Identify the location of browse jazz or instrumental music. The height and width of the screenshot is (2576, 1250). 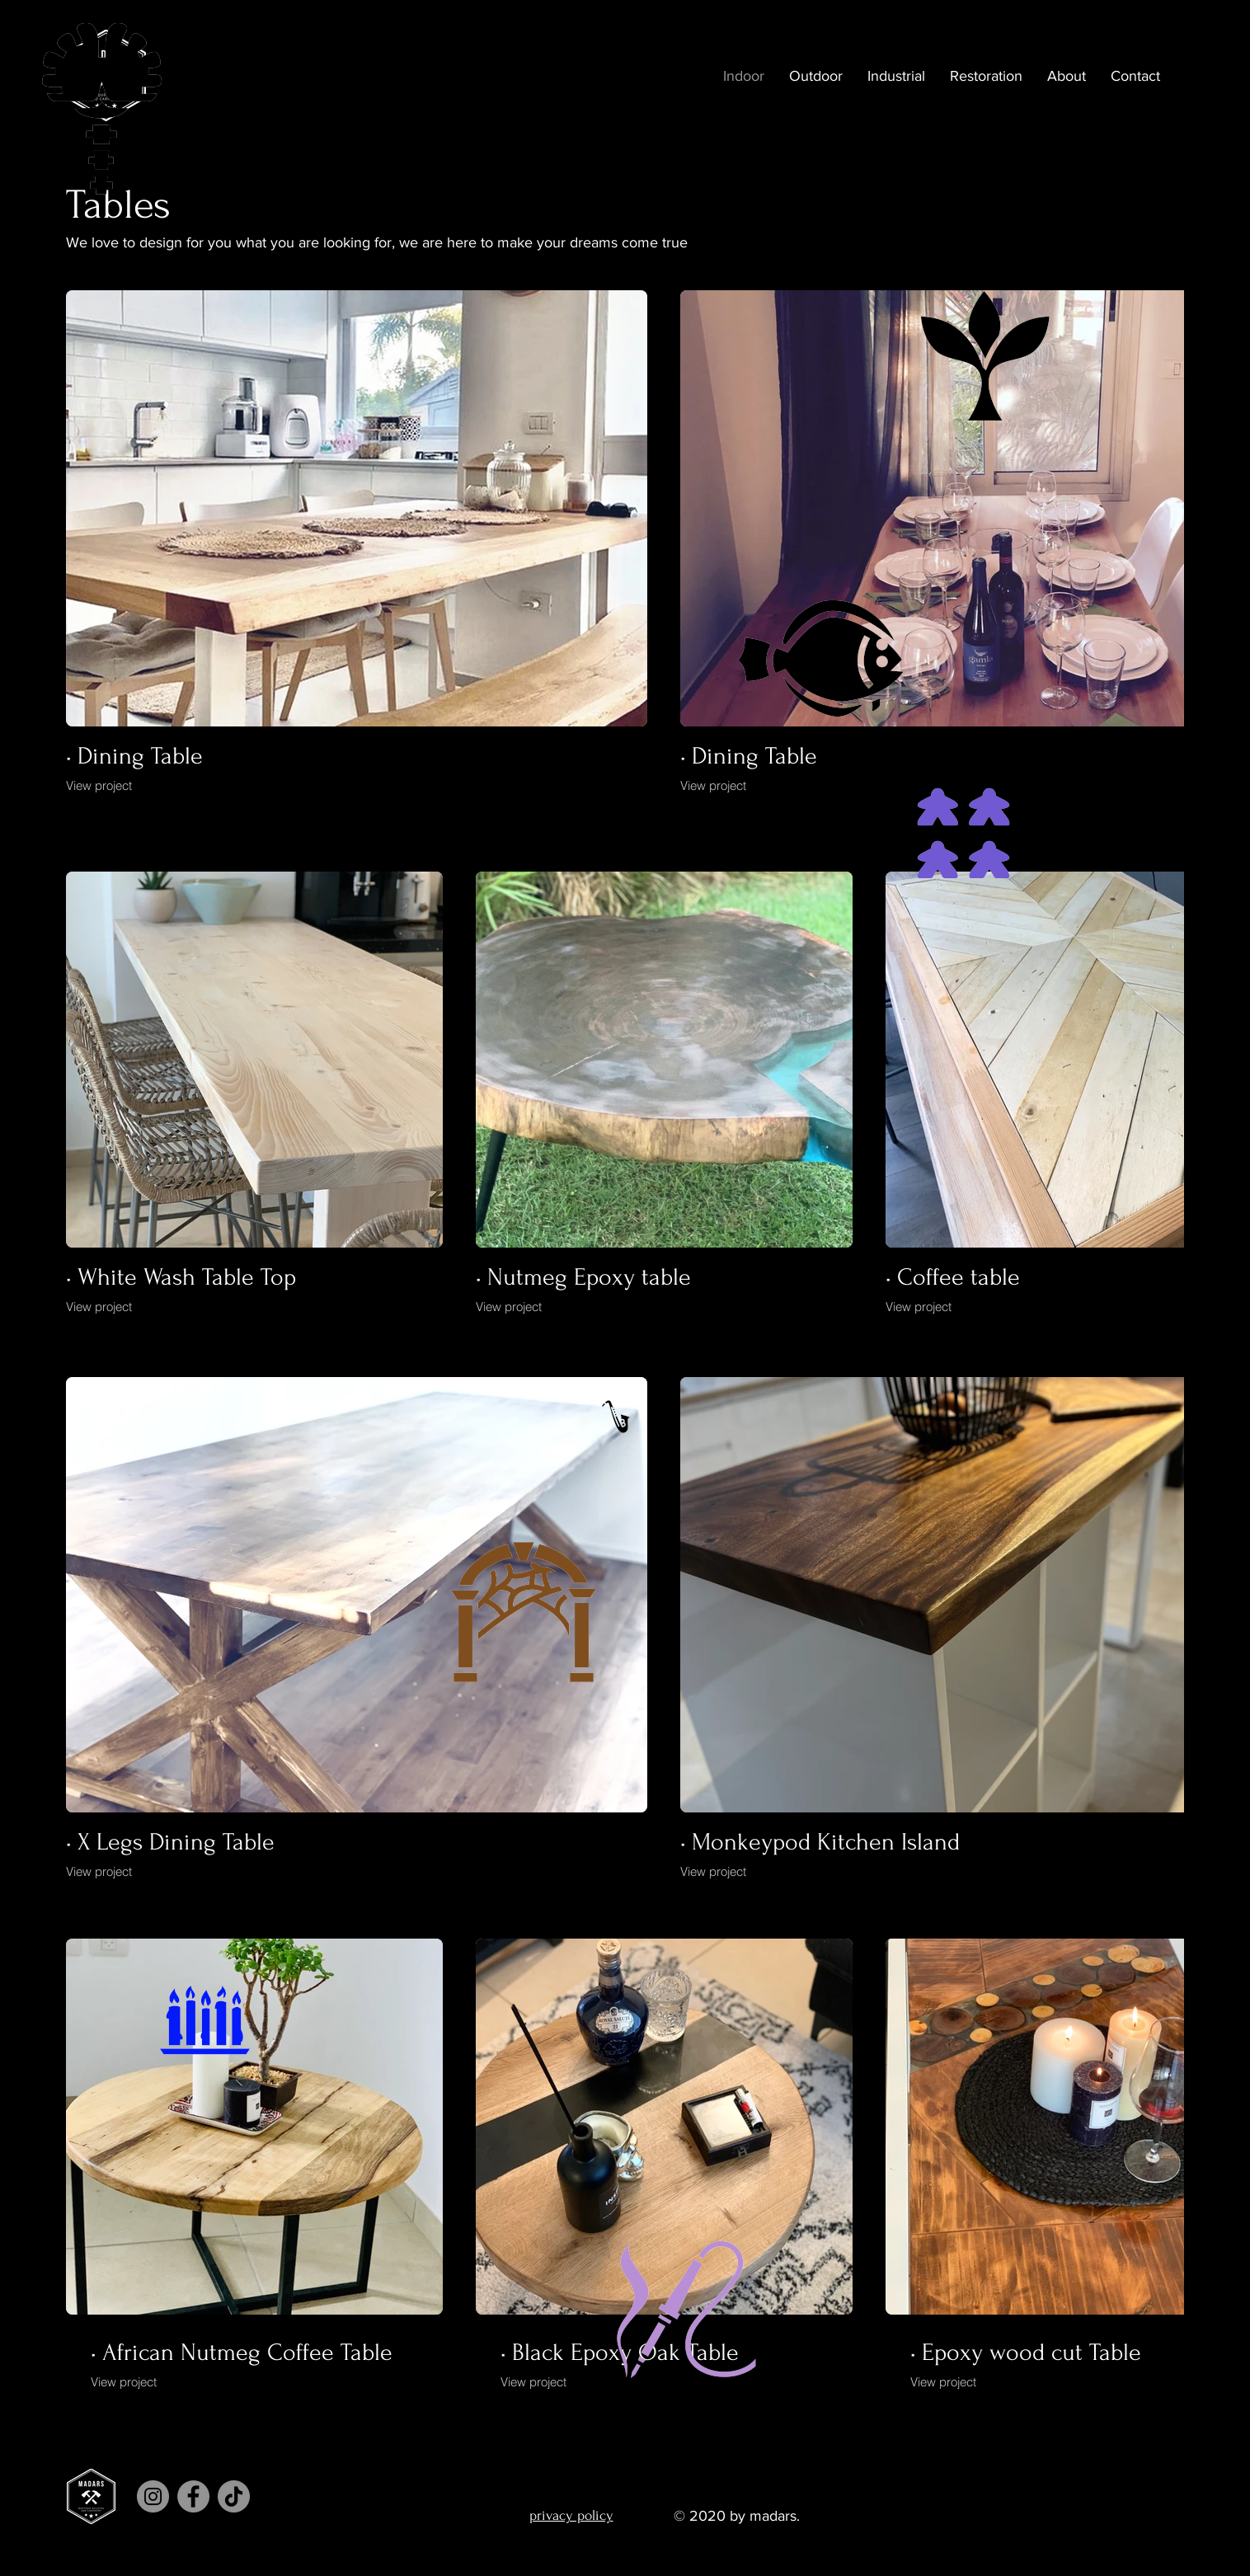
(616, 1417).